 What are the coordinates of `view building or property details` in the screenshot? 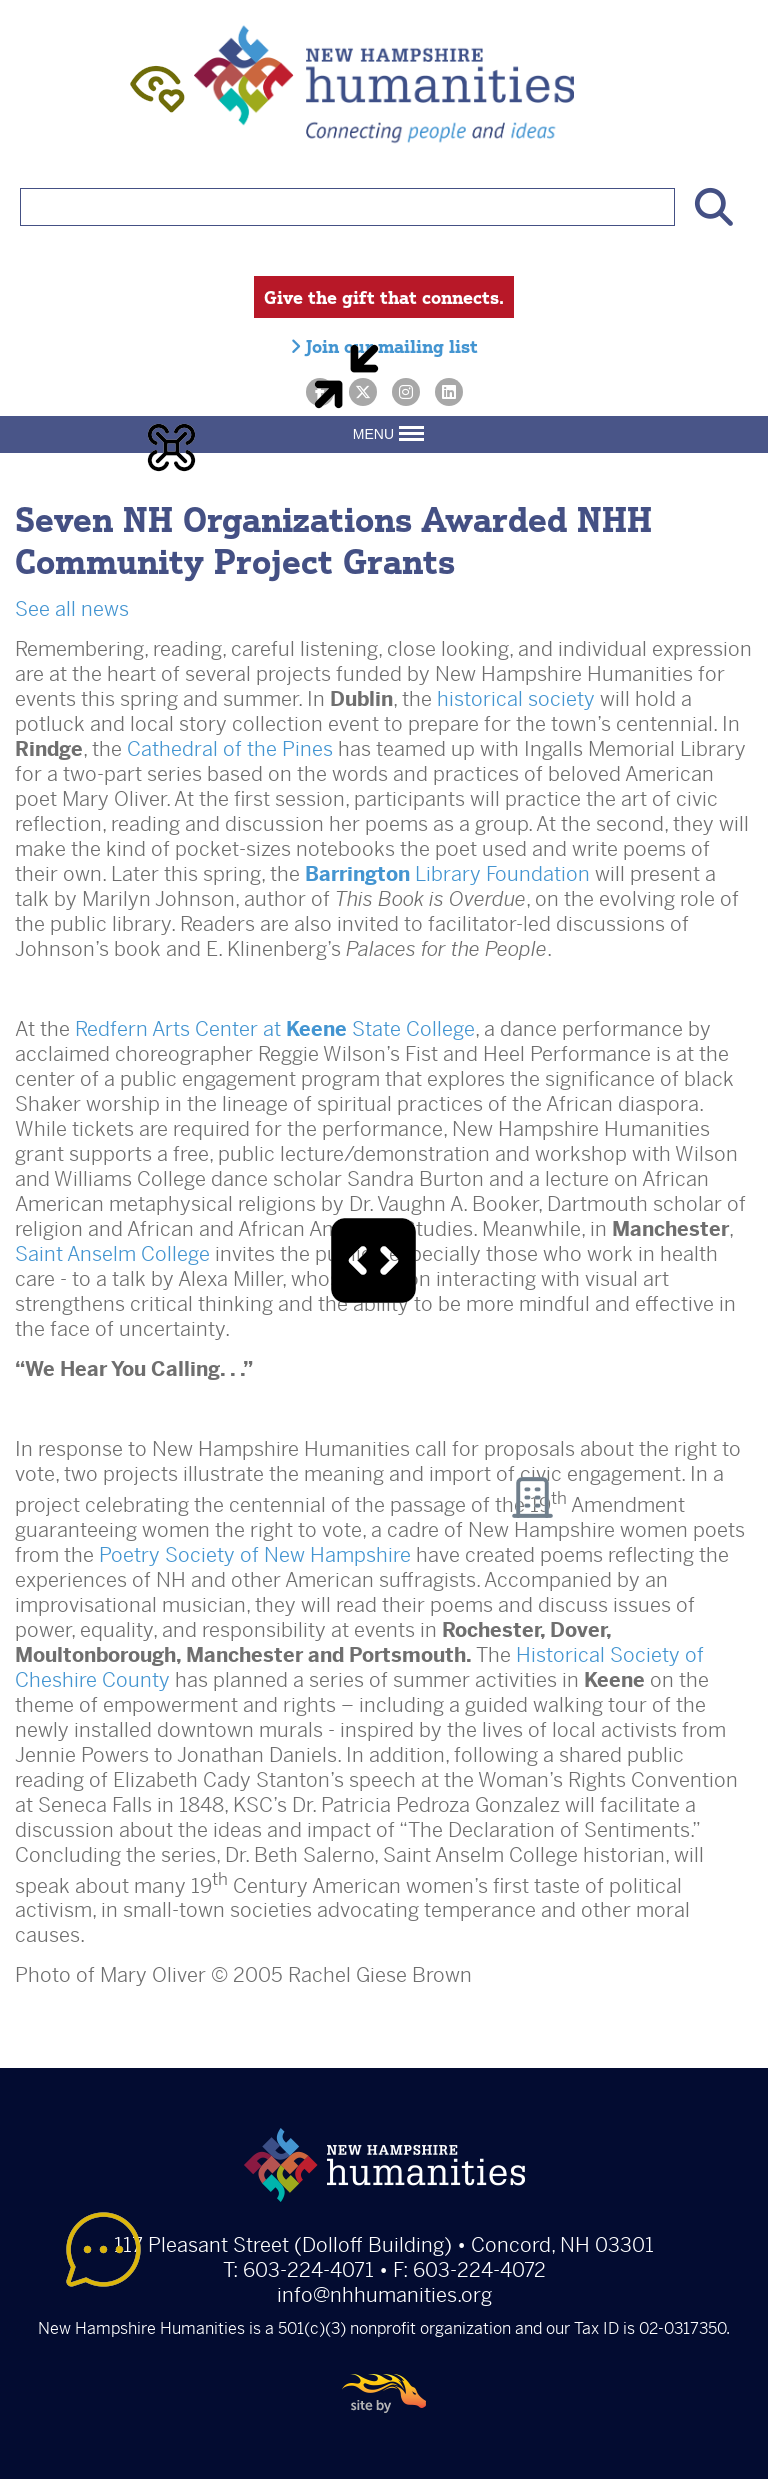 It's located at (532, 1497).